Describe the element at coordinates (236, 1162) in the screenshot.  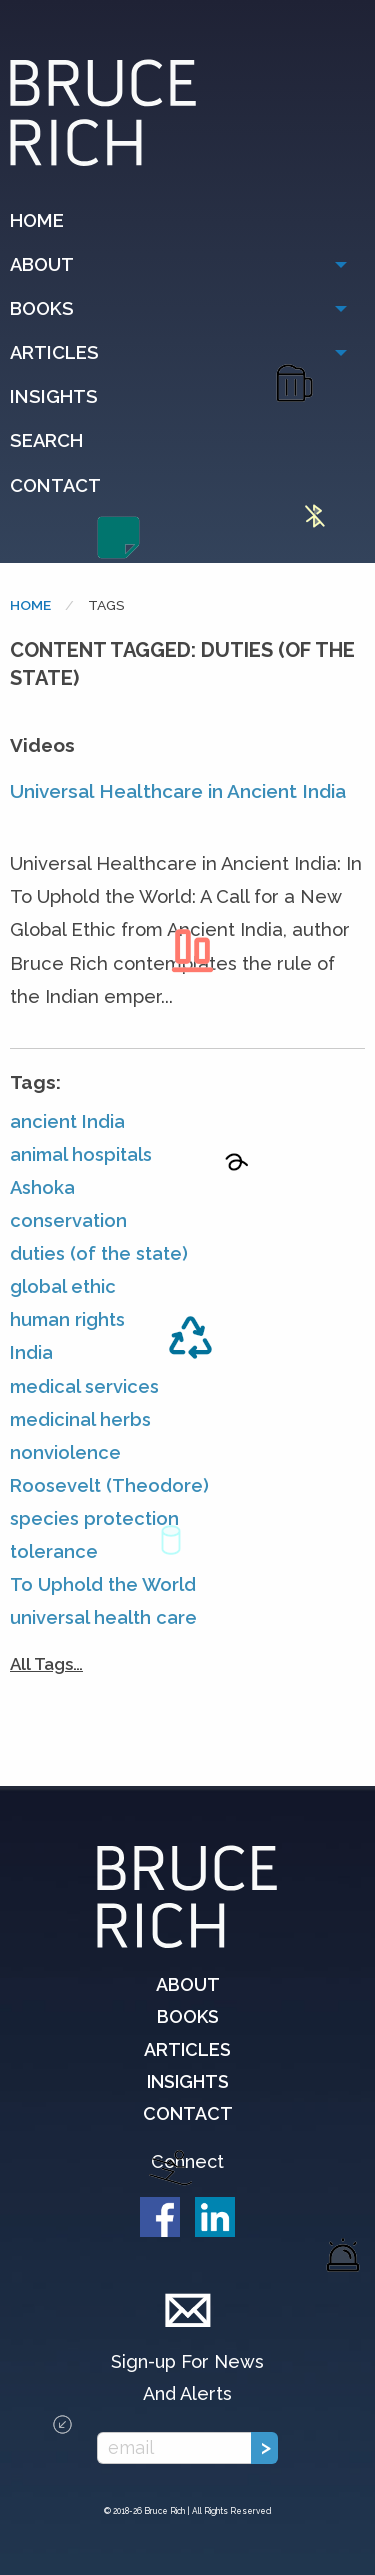
I see `freehand drawing or sketch tool` at that location.